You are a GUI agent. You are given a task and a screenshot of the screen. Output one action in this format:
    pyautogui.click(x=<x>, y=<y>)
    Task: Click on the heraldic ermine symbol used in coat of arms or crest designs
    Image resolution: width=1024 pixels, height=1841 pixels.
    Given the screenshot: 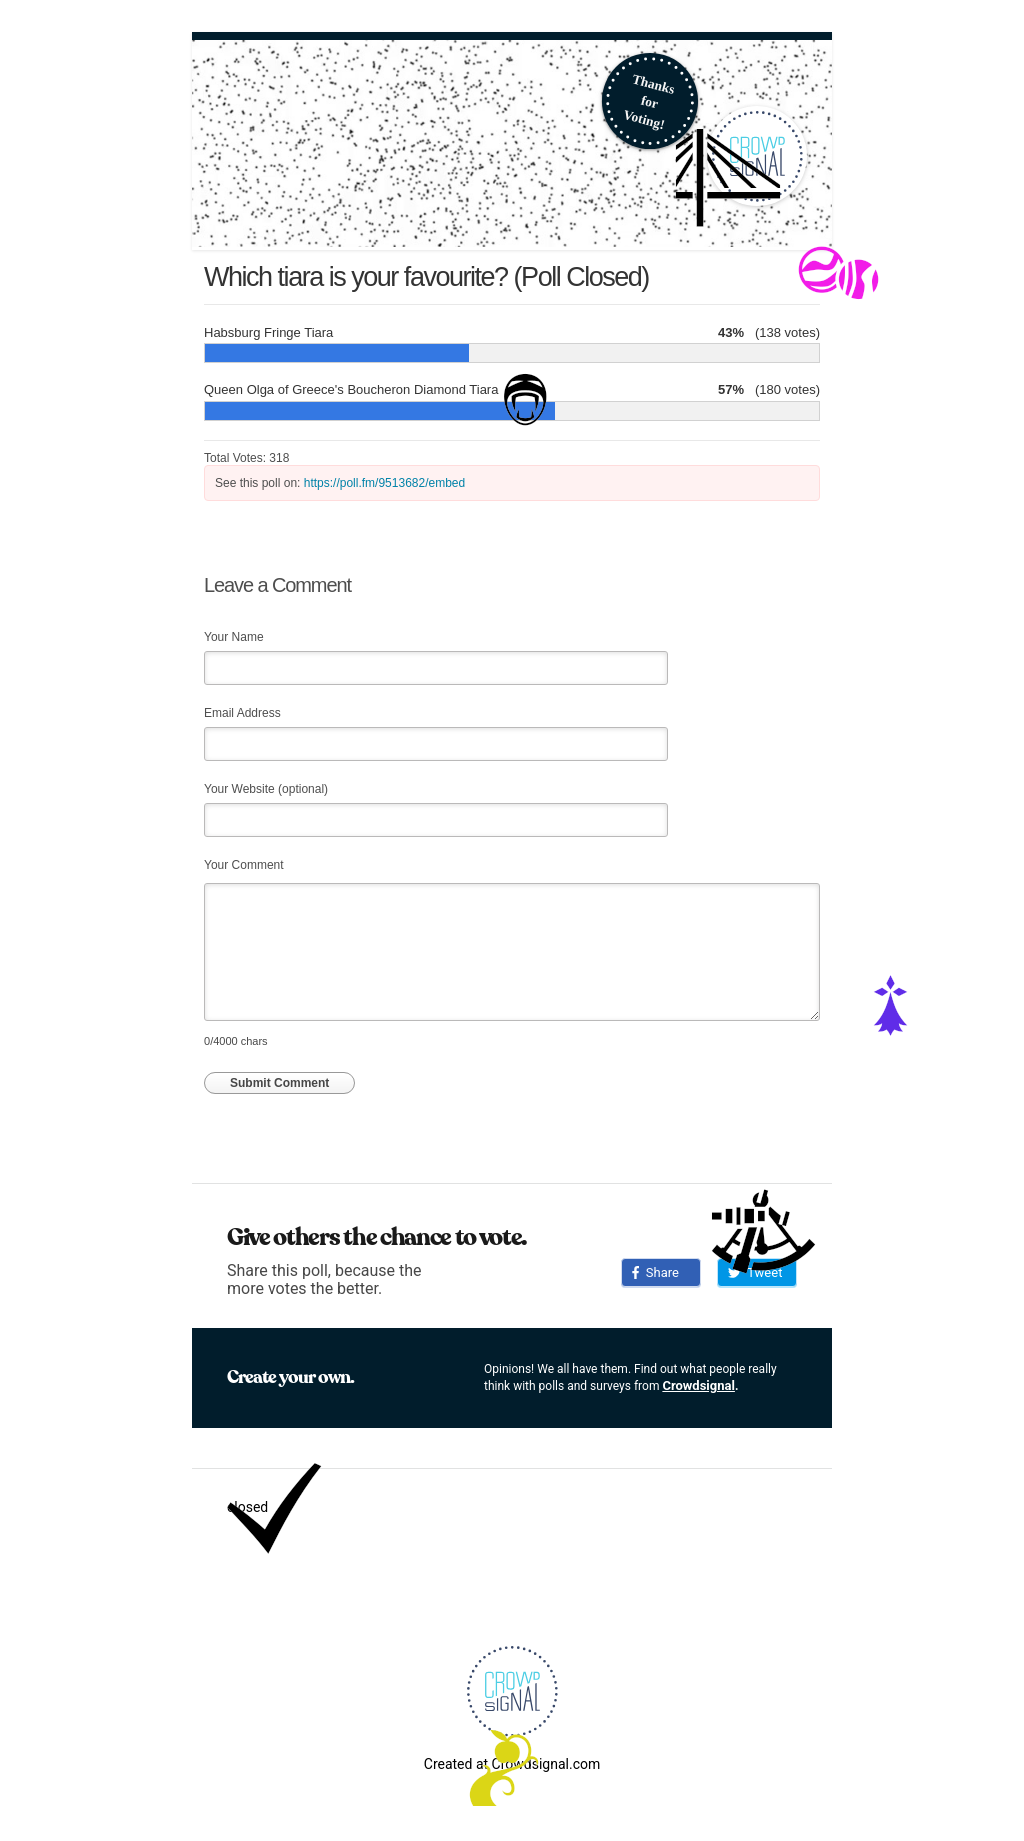 What is the action you would take?
    pyautogui.click(x=890, y=1005)
    